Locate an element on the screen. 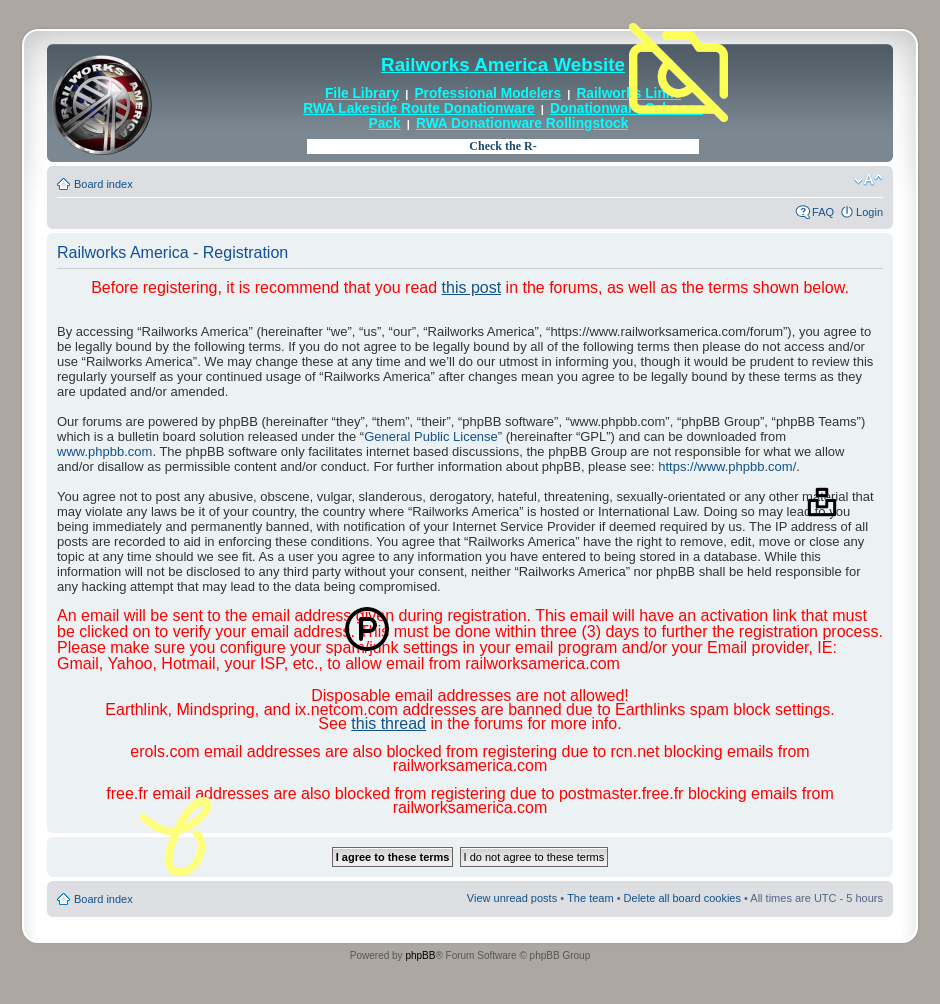  camera is disabled or turned off is located at coordinates (678, 72).